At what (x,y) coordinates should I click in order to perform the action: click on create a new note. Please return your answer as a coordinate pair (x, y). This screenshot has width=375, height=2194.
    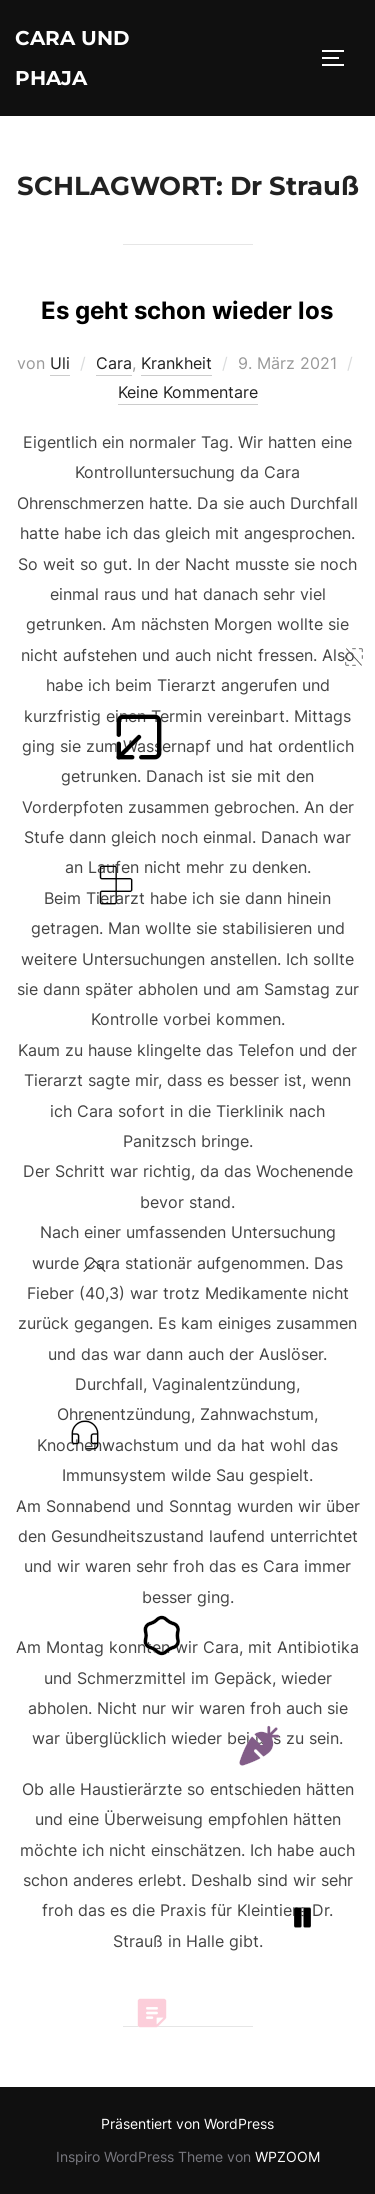
    Looking at the image, I should click on (152, 2013).